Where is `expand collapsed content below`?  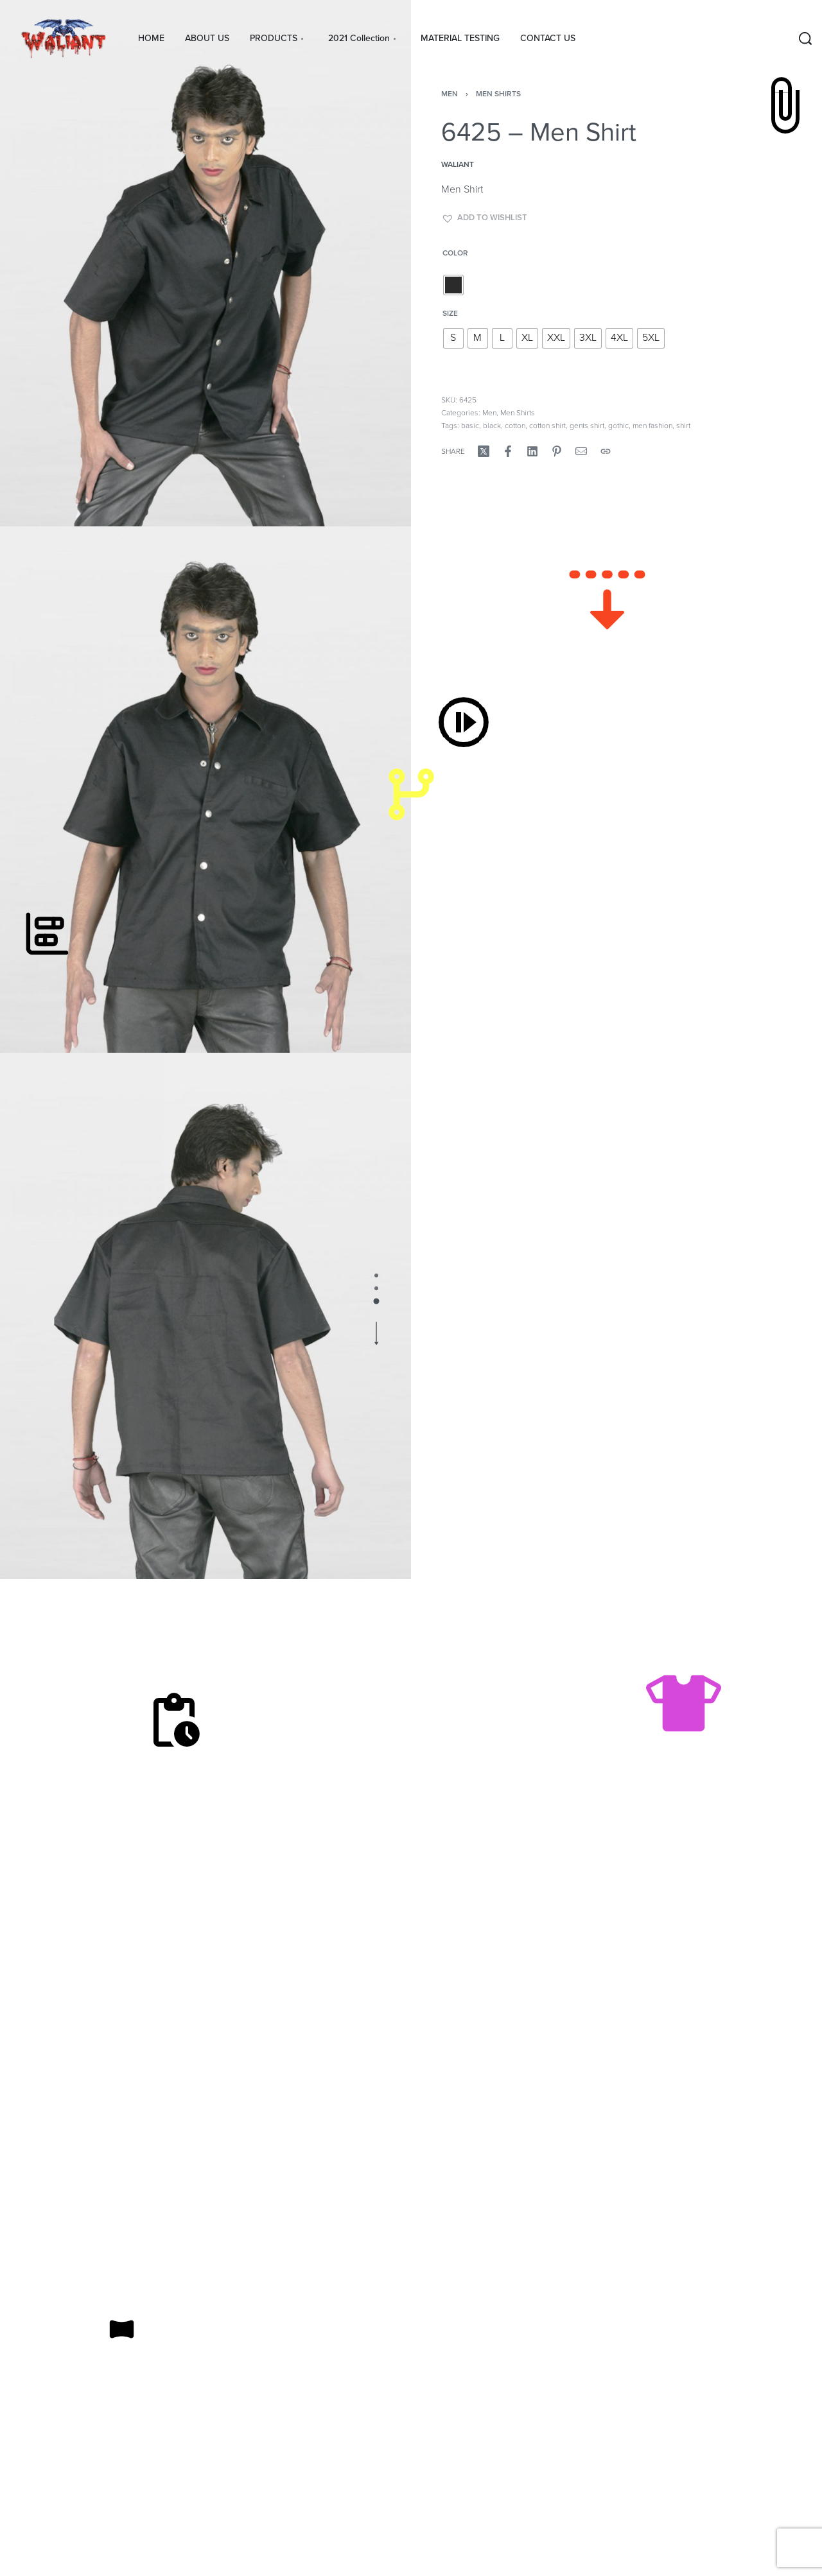 expand collapsed content below is located at coordinates (607, 594).